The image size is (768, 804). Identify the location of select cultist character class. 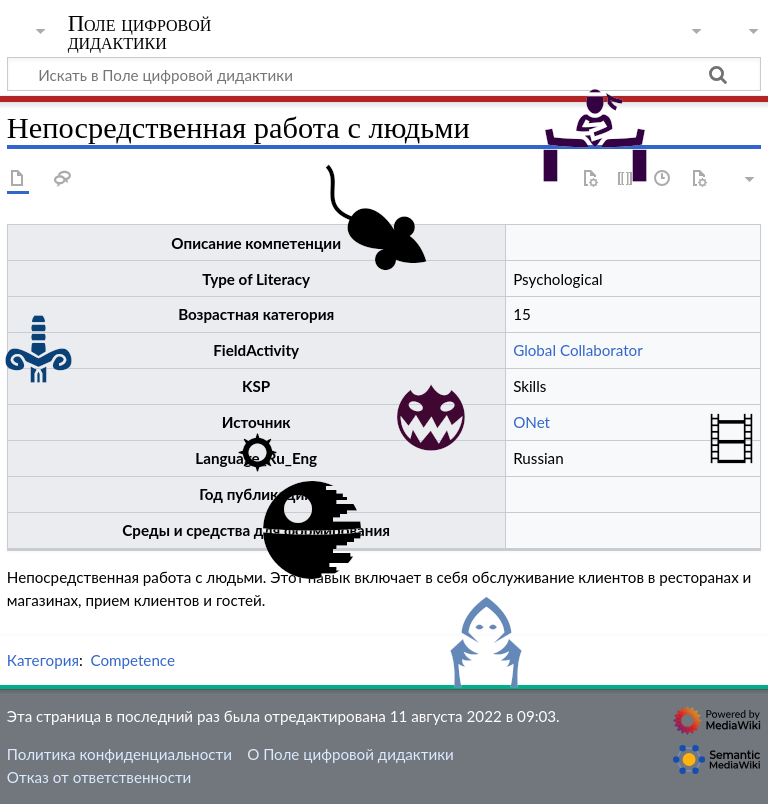
(486, 642).